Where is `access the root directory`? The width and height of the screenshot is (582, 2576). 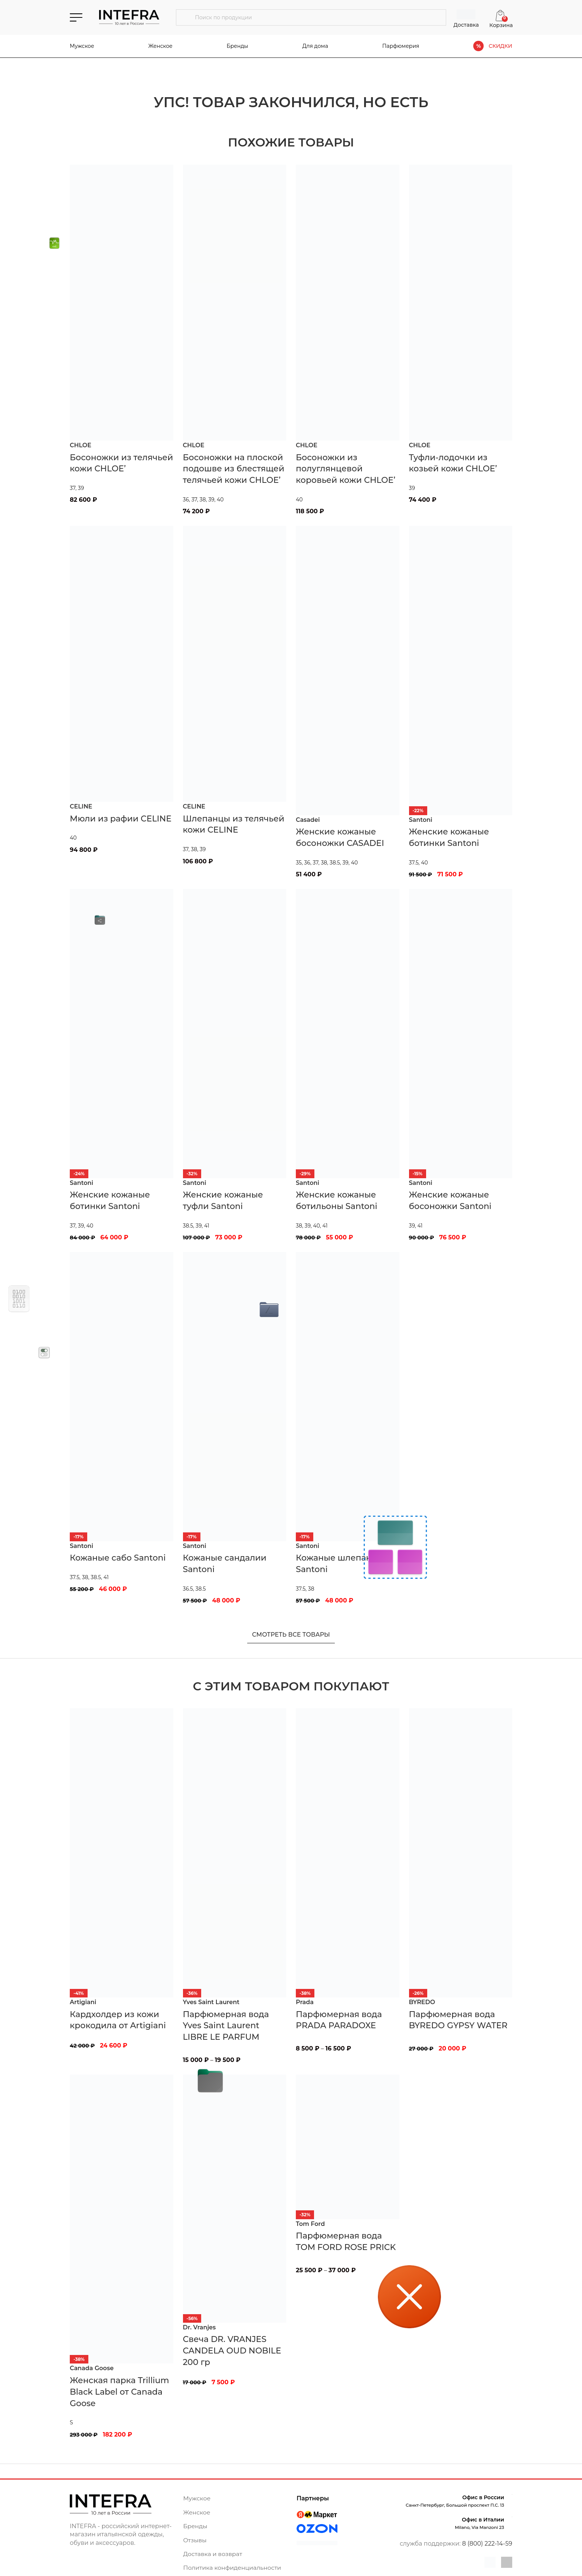
access the root directory is located at coordinates (269, 1310).